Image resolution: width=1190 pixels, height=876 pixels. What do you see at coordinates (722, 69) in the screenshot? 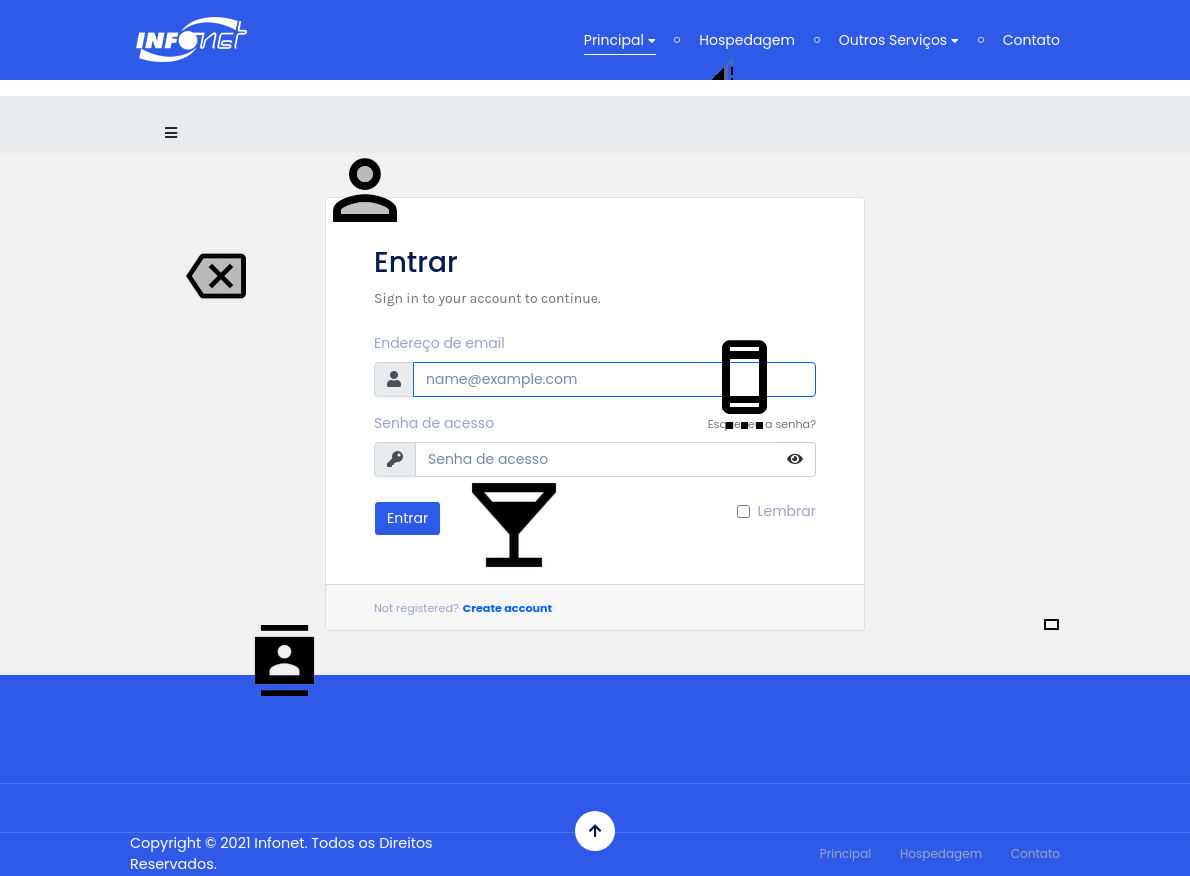
I see `indicates weak cellular signal with no internet connection` at bounding box center [722, 69].